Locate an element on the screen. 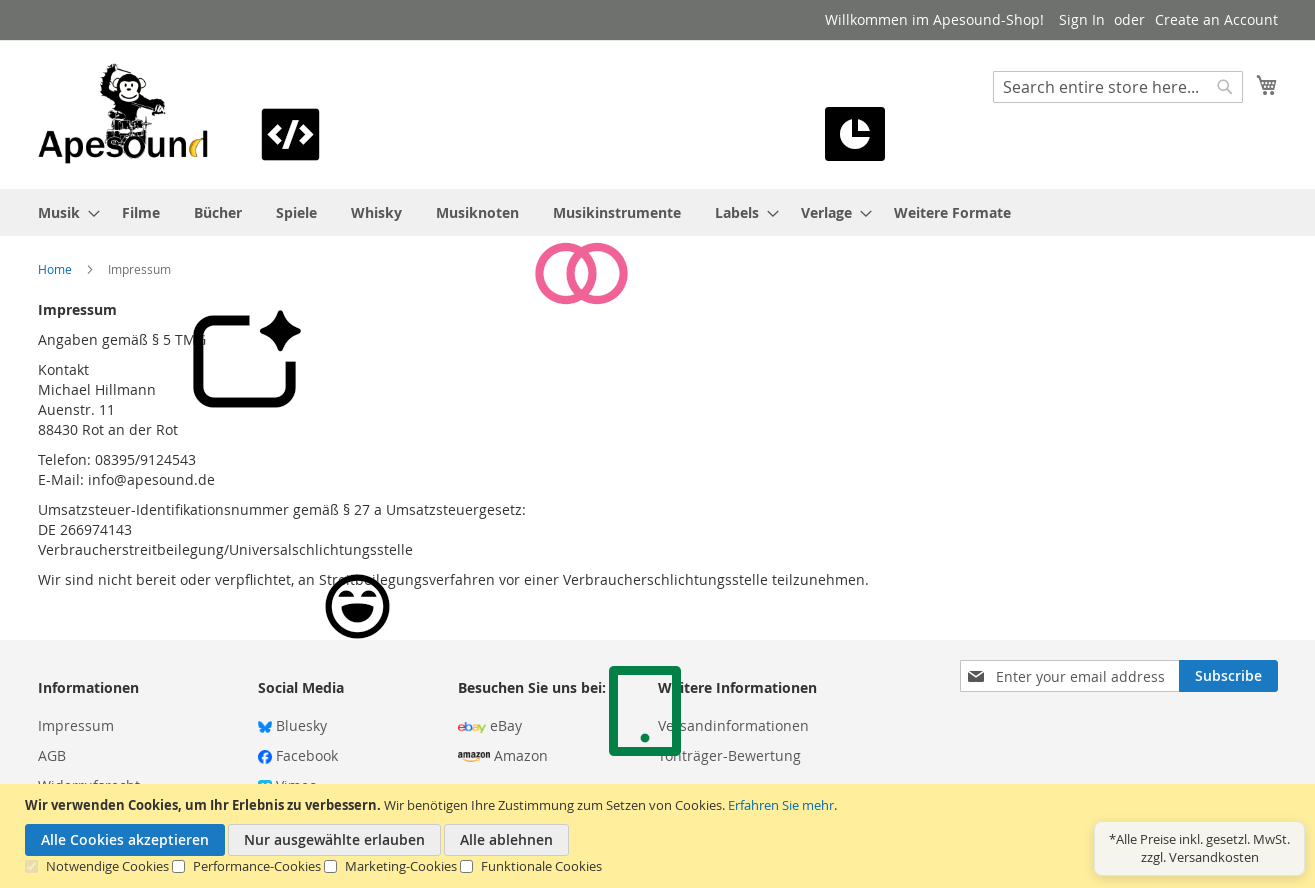 Image resolution: width=1315 pixels, height=888 pixels. switch to tablet view is located at coordinates (645, 711).